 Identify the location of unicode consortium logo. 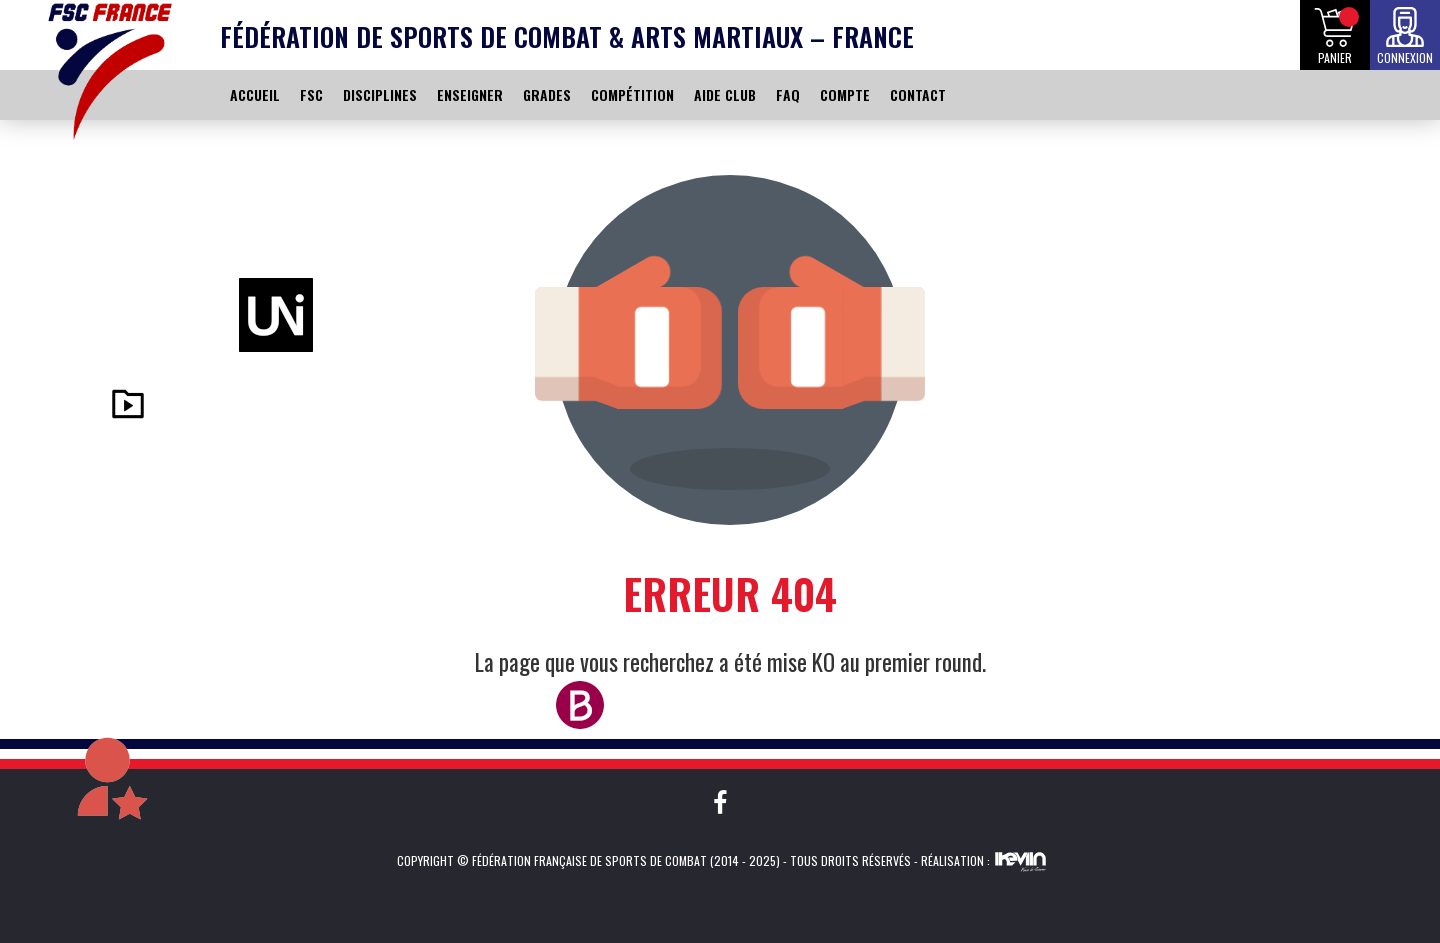
(276, 315).